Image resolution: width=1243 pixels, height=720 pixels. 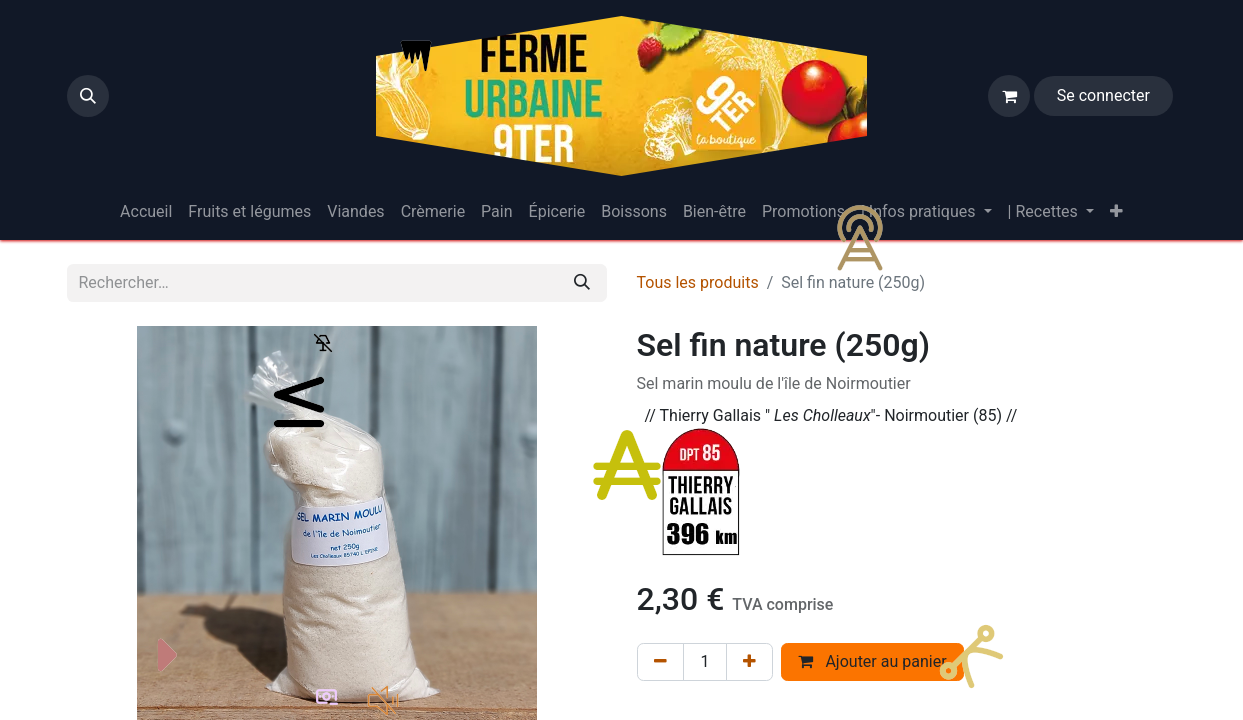 What do you see at coordinates (627, 465) in the screenshot?
I see `indicates Argentine peso currency` at bounding box center [627, 465].